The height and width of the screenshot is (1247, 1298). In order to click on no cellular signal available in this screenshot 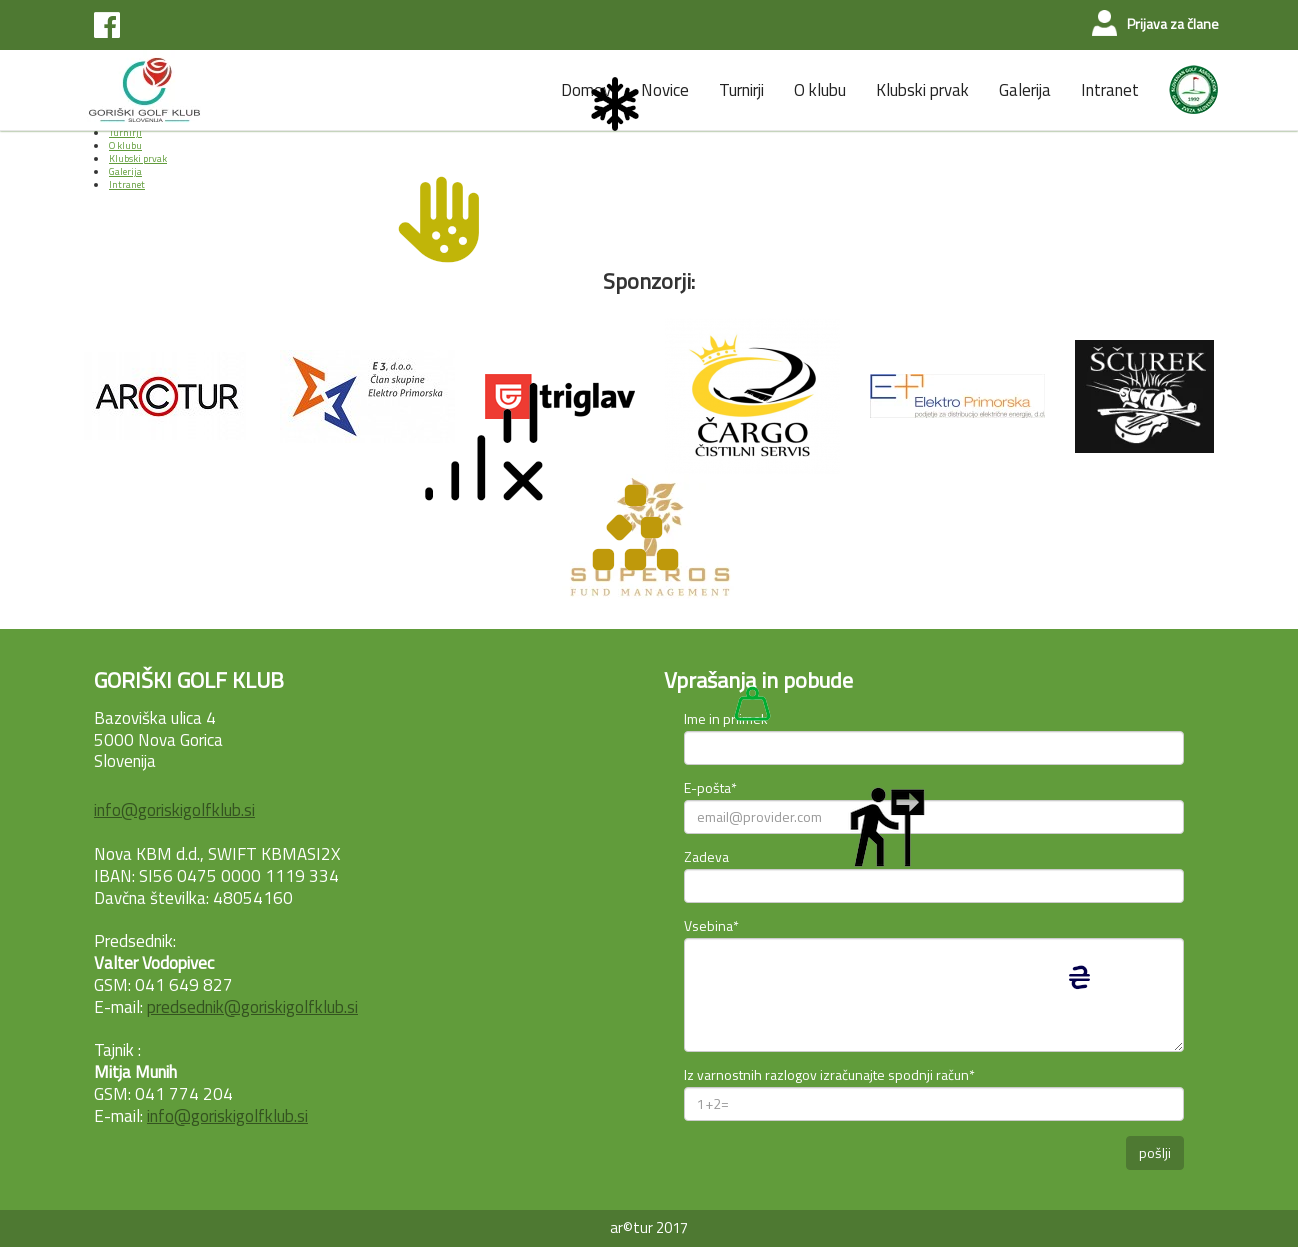, I will do `click(486, 449)`.